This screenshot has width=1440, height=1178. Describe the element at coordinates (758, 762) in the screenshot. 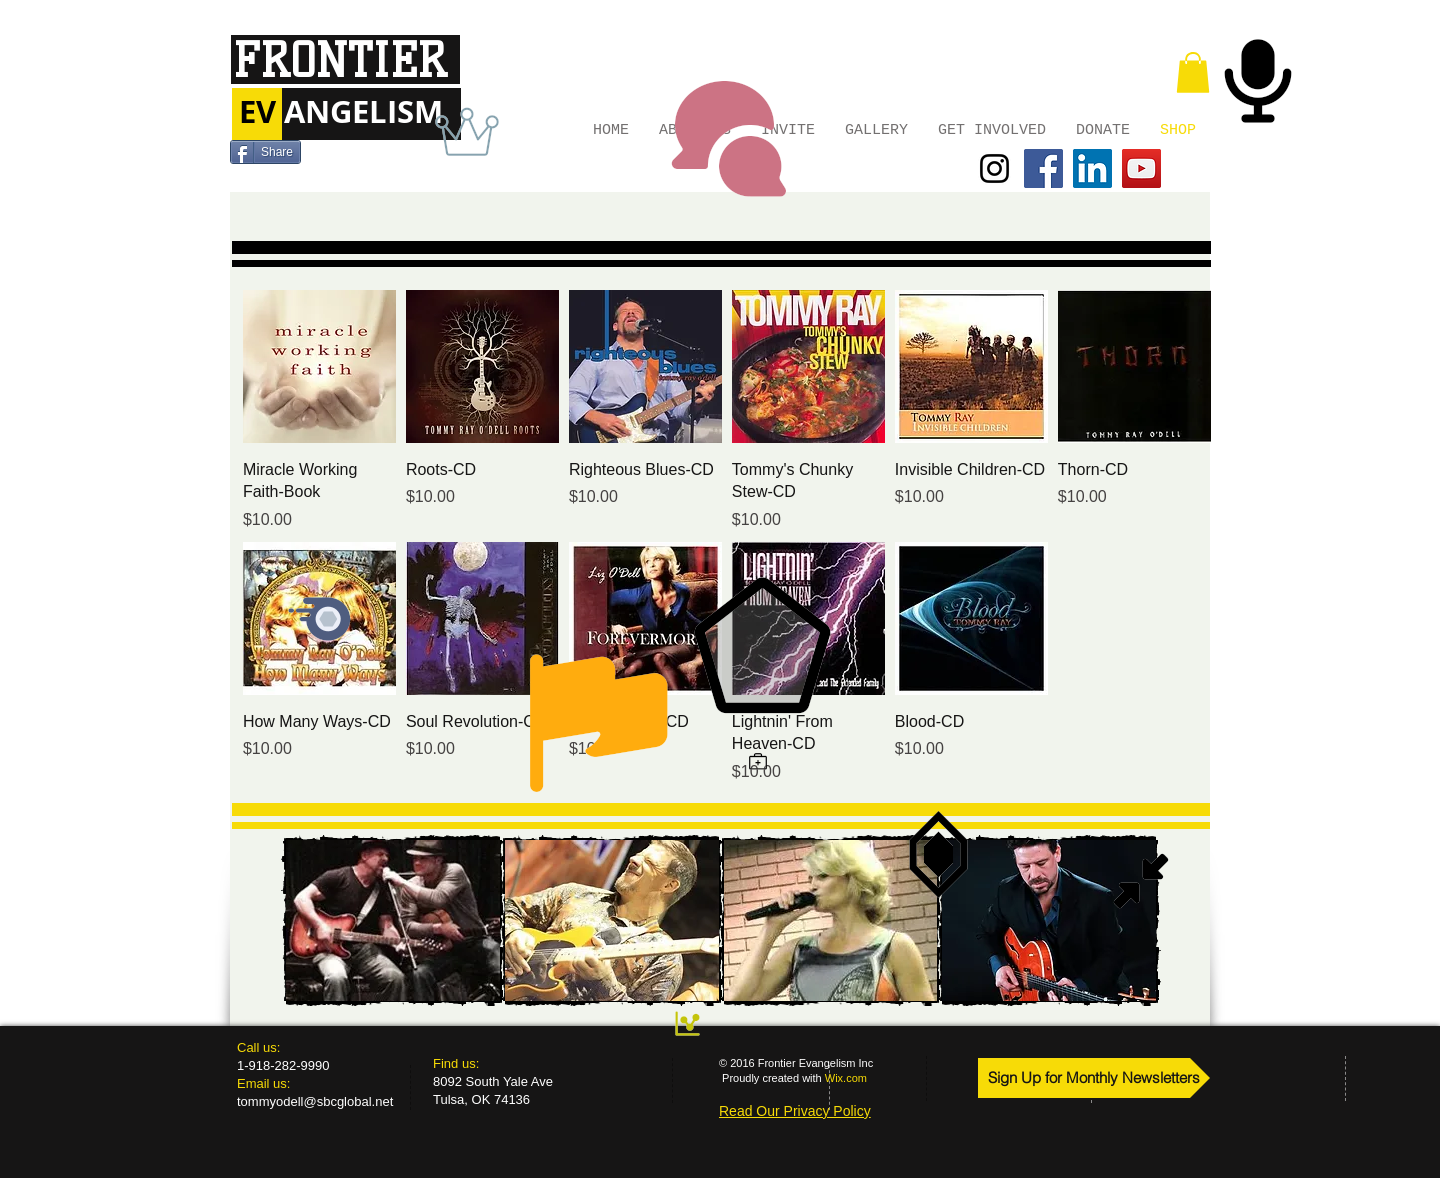

I see `access health or medical resources` at that location.